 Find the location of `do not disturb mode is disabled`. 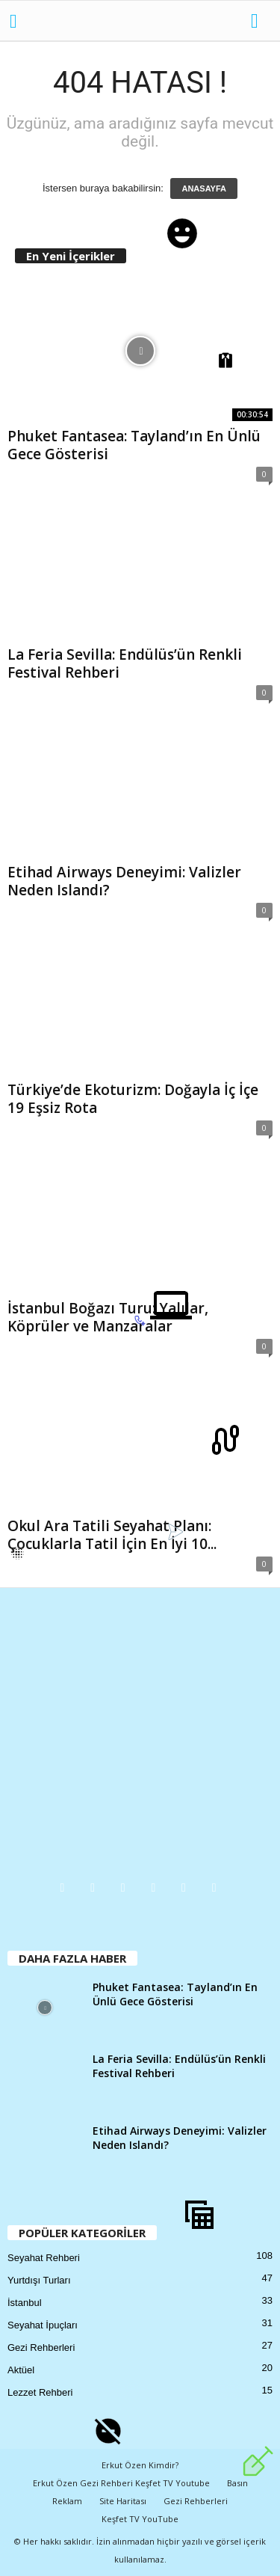

do not disturb mode is disabled is located at coordinates (108, 2431).